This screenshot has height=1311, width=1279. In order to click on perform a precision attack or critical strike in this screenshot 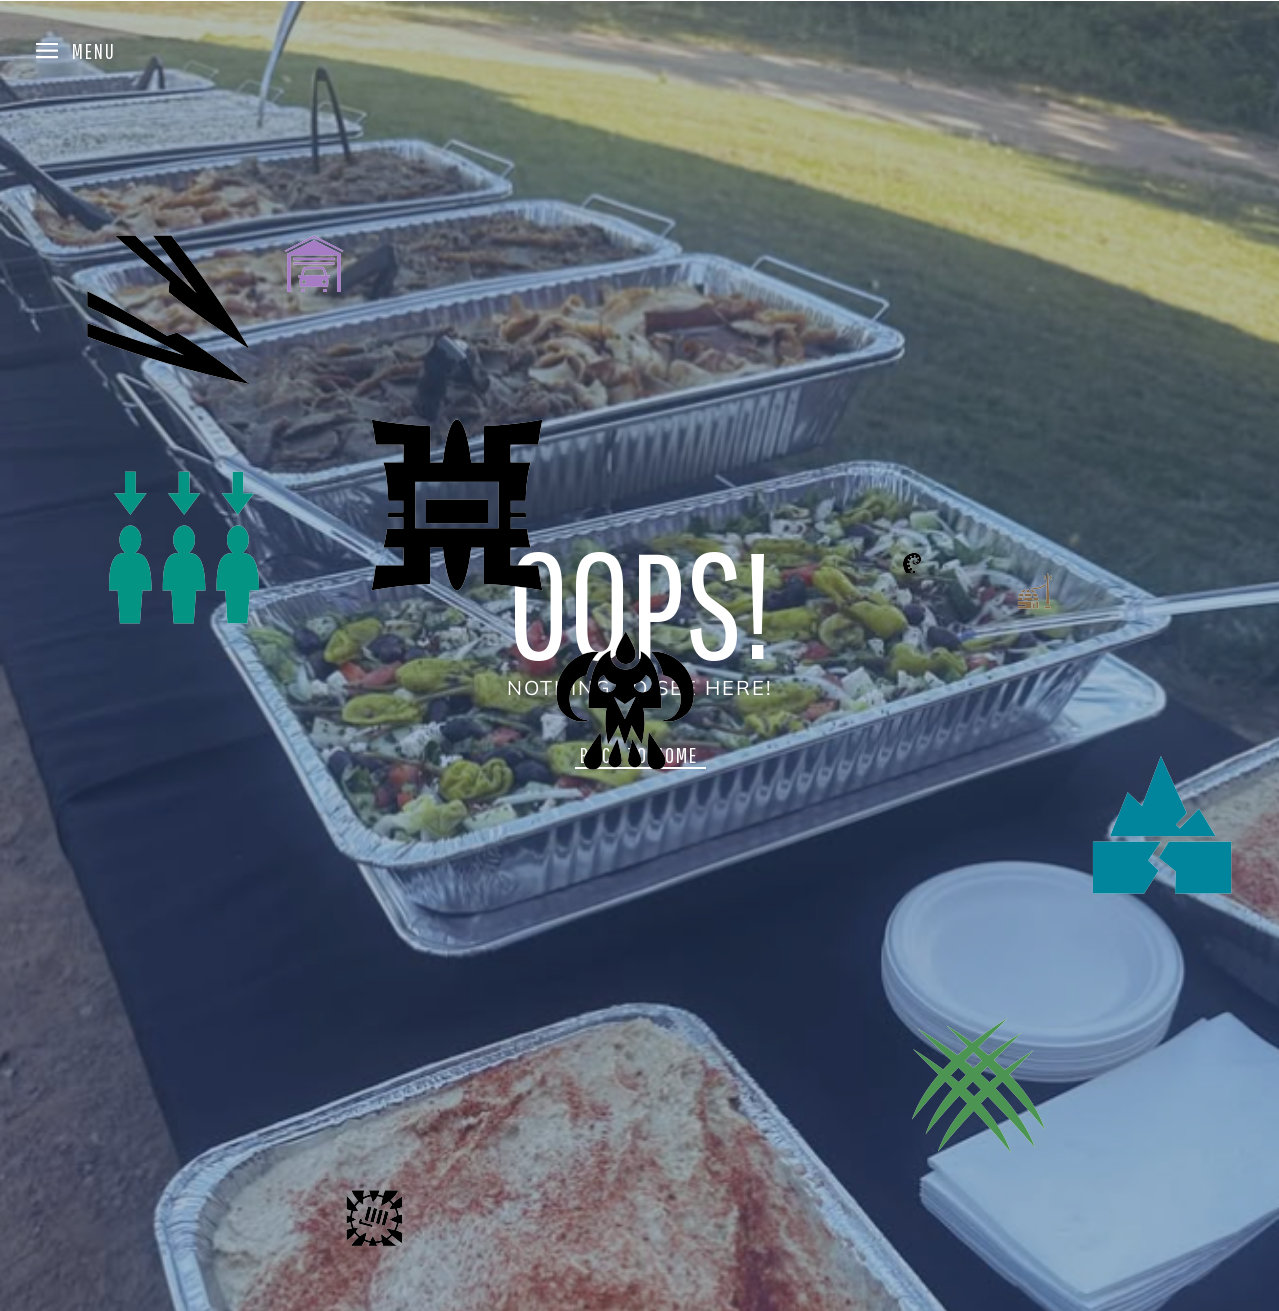, I will do `click(169, 317)`.